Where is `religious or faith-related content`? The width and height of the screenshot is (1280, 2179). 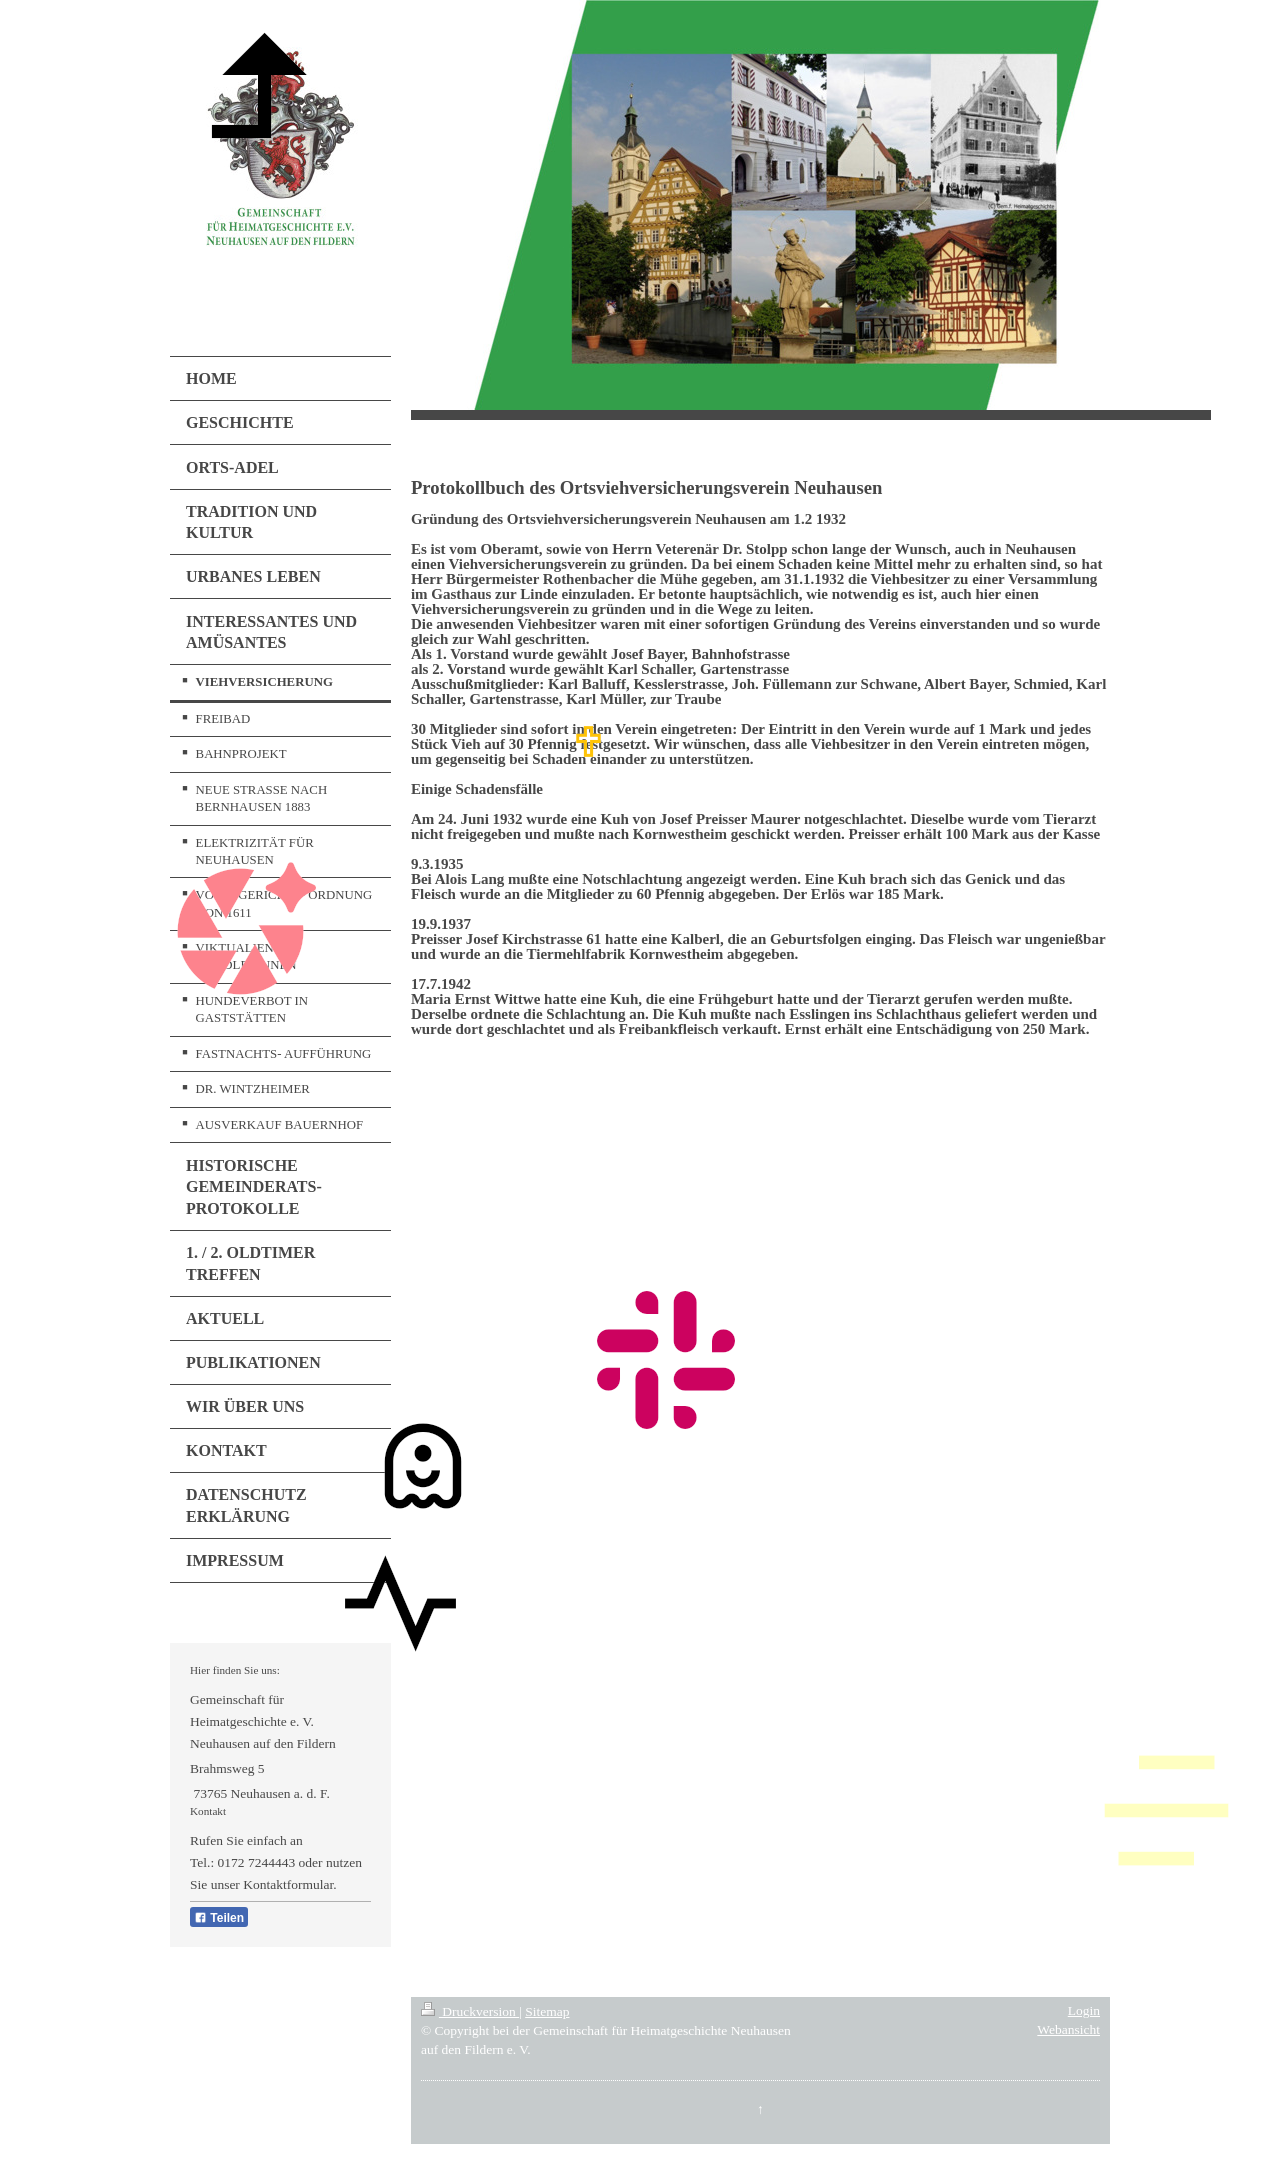
religious or faith-related content is located at coordinates (588, 741).